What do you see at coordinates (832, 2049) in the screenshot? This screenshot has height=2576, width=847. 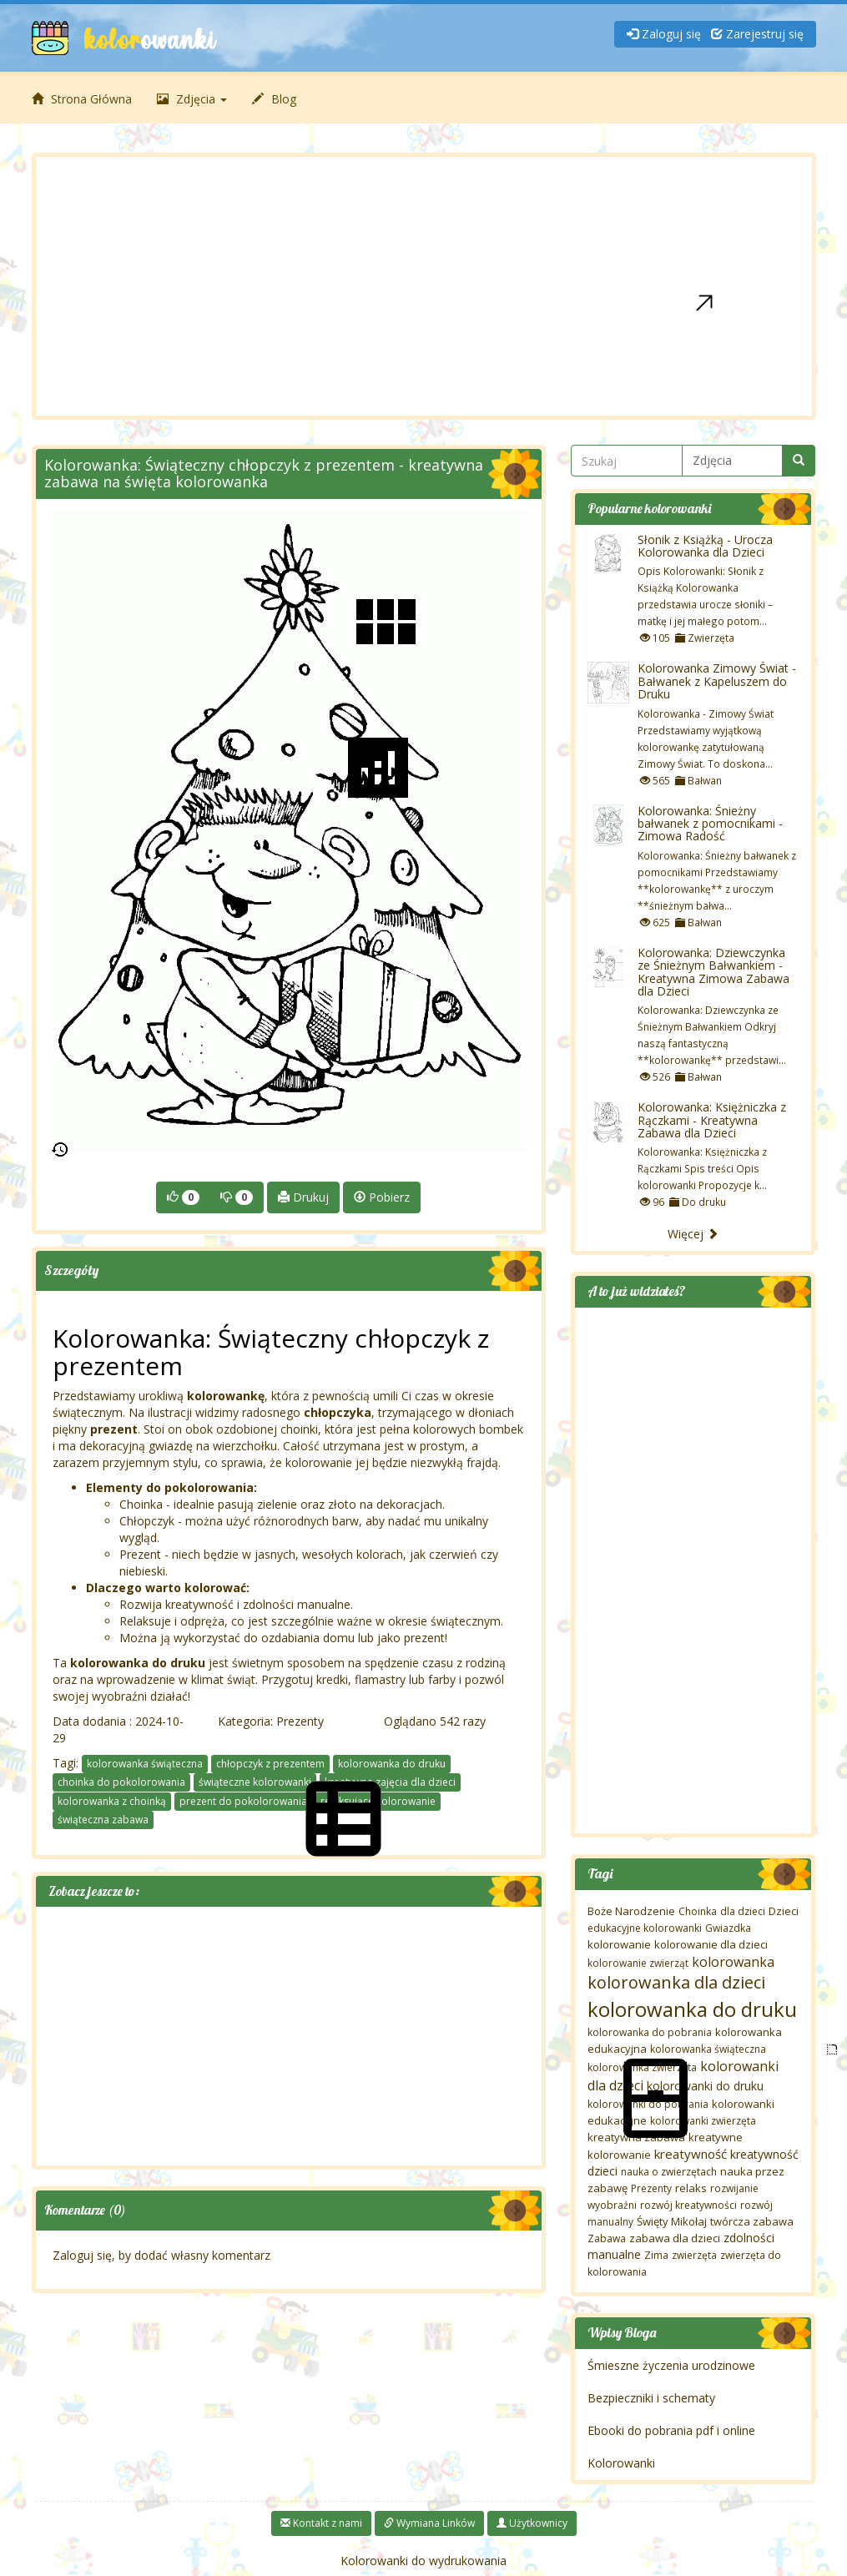 I see `adjust corner radius of a shape or element` at bounding box center [832, 2049].